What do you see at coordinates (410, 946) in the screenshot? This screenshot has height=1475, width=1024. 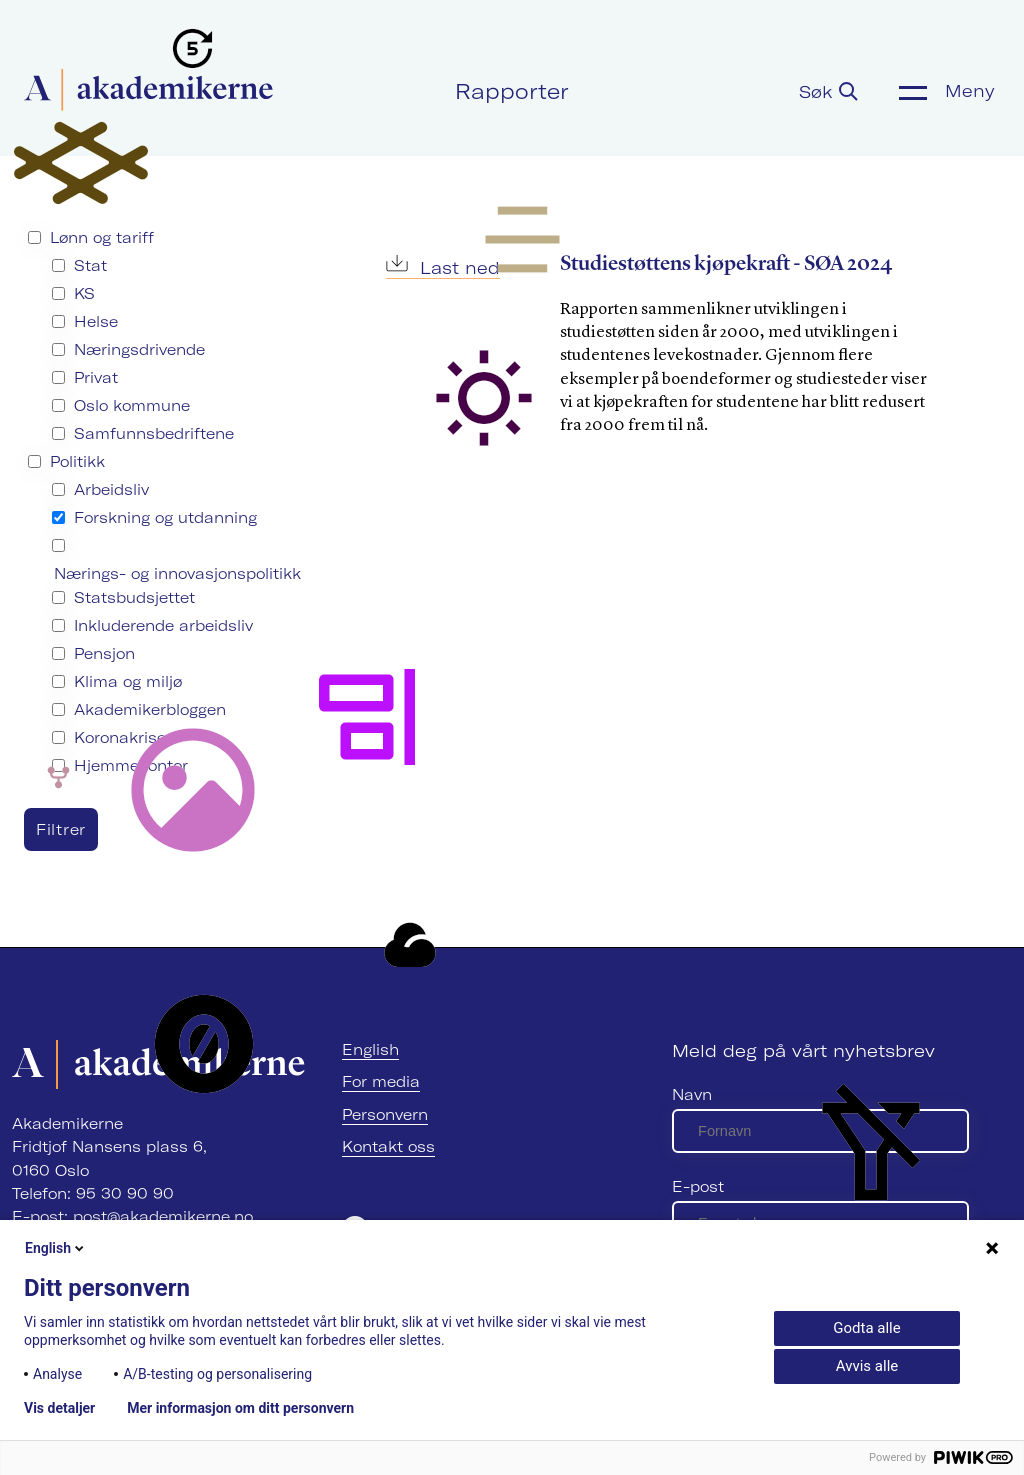 I see `access cloud storage` at bounding box center [410, 946].